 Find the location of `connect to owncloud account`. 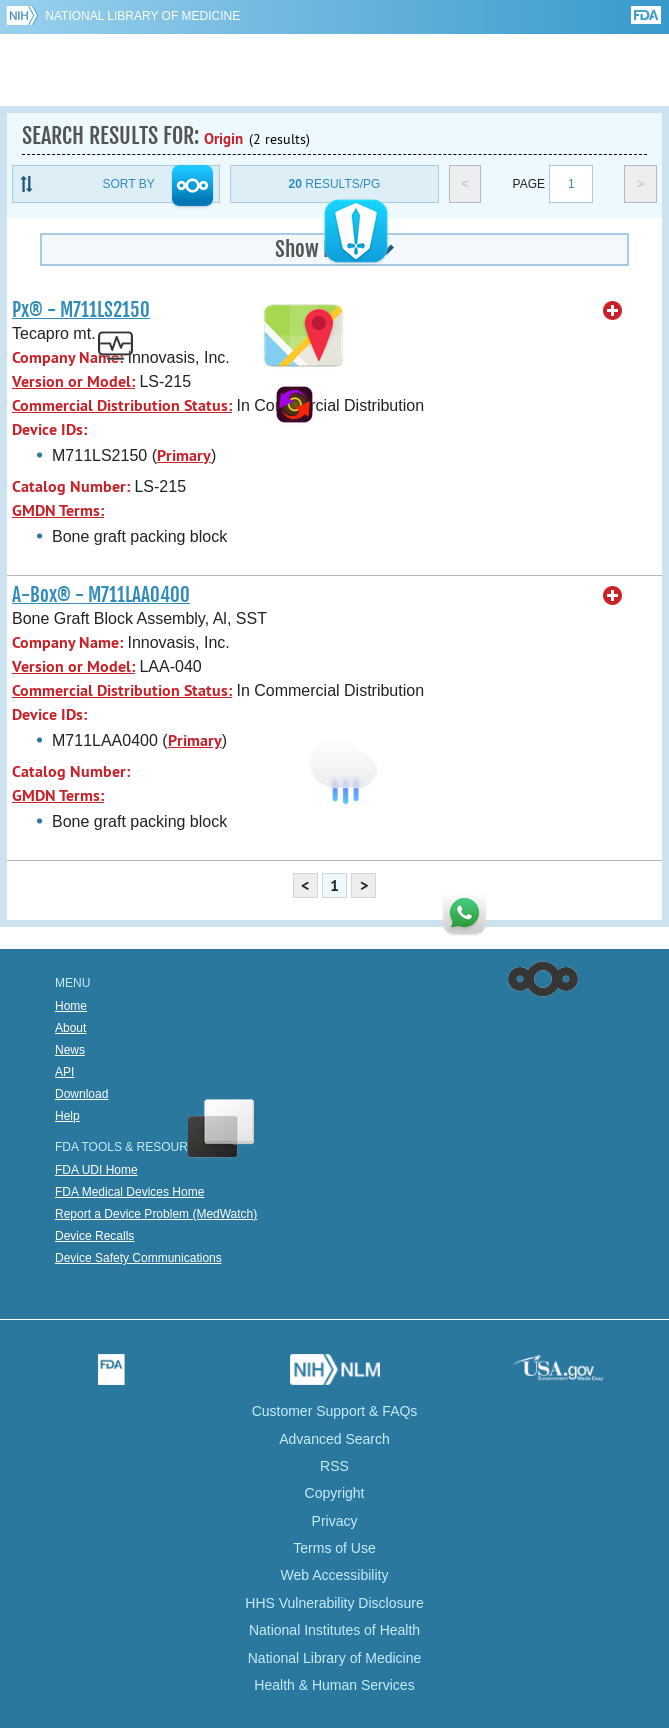

connect to owncloud account is located at coordinates (543, 979).